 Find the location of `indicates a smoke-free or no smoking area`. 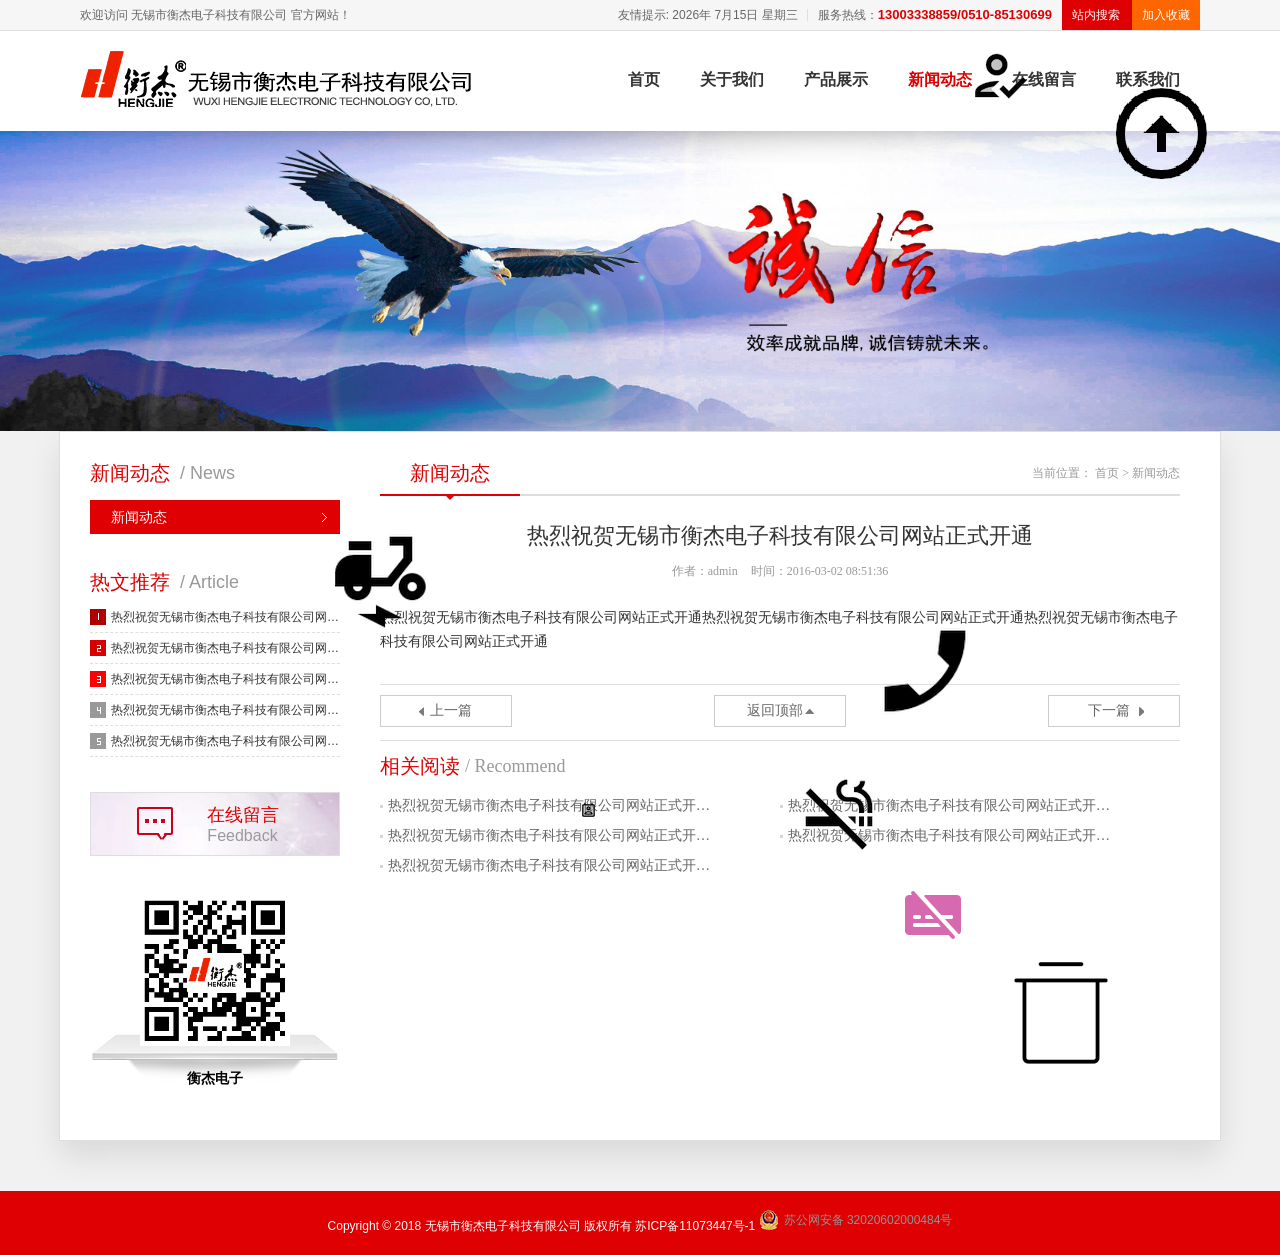

indicates a smoke-free or no smoking area is located at coordinates (839, 813).